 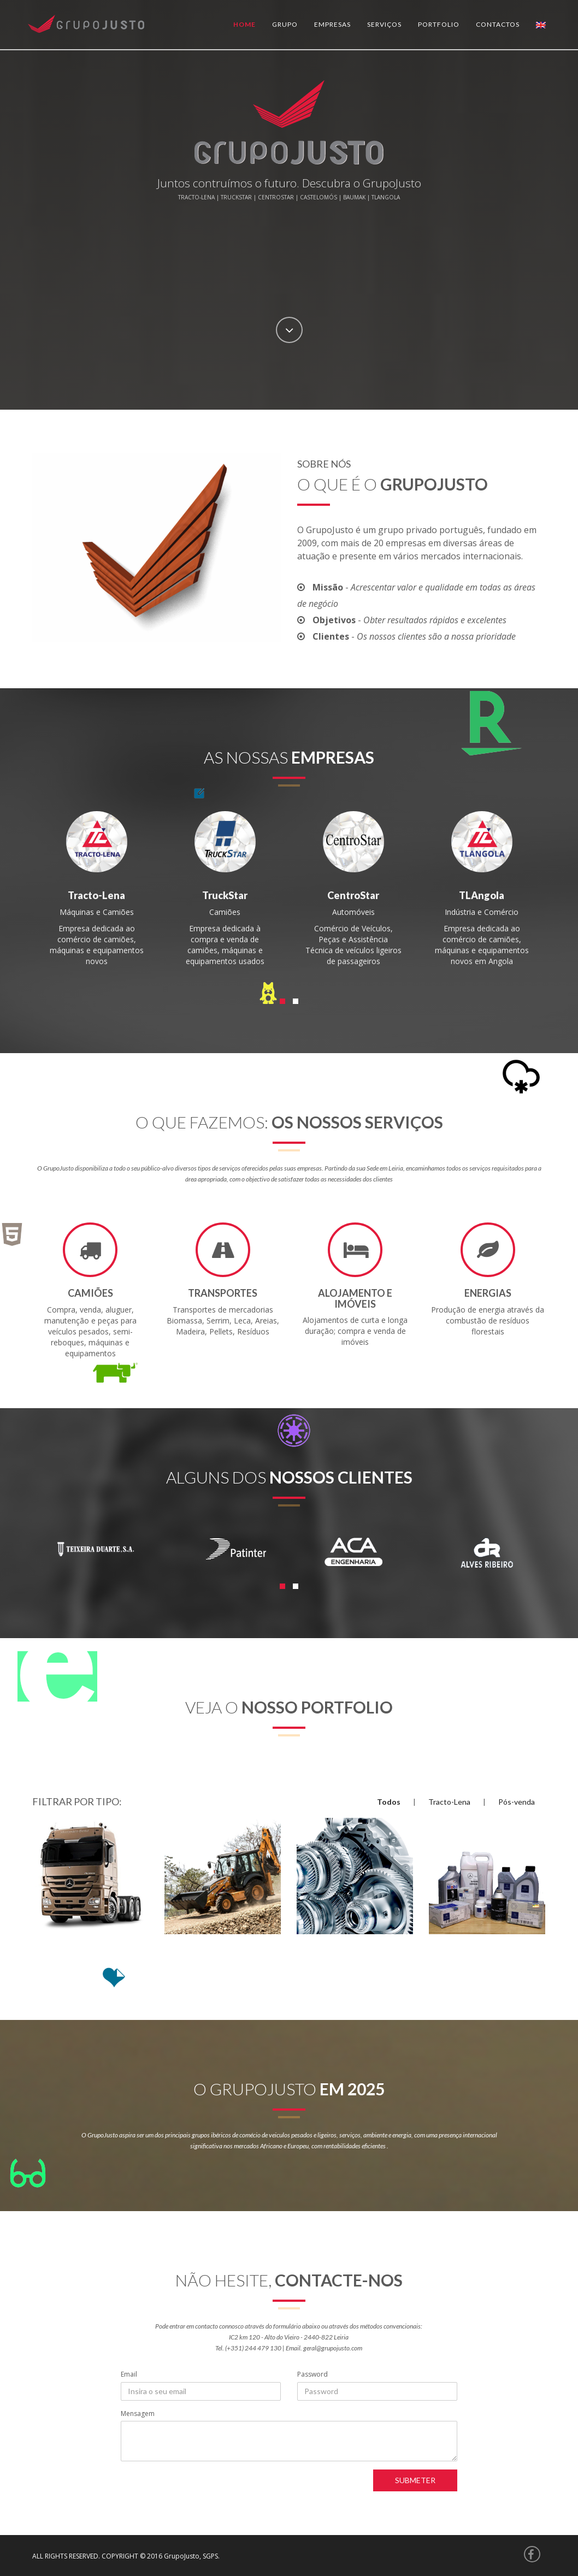 What do you see at coordinates (199, 793) in the screenshot?
I see `edit or compose a new document` at bounding box center [199, 793].